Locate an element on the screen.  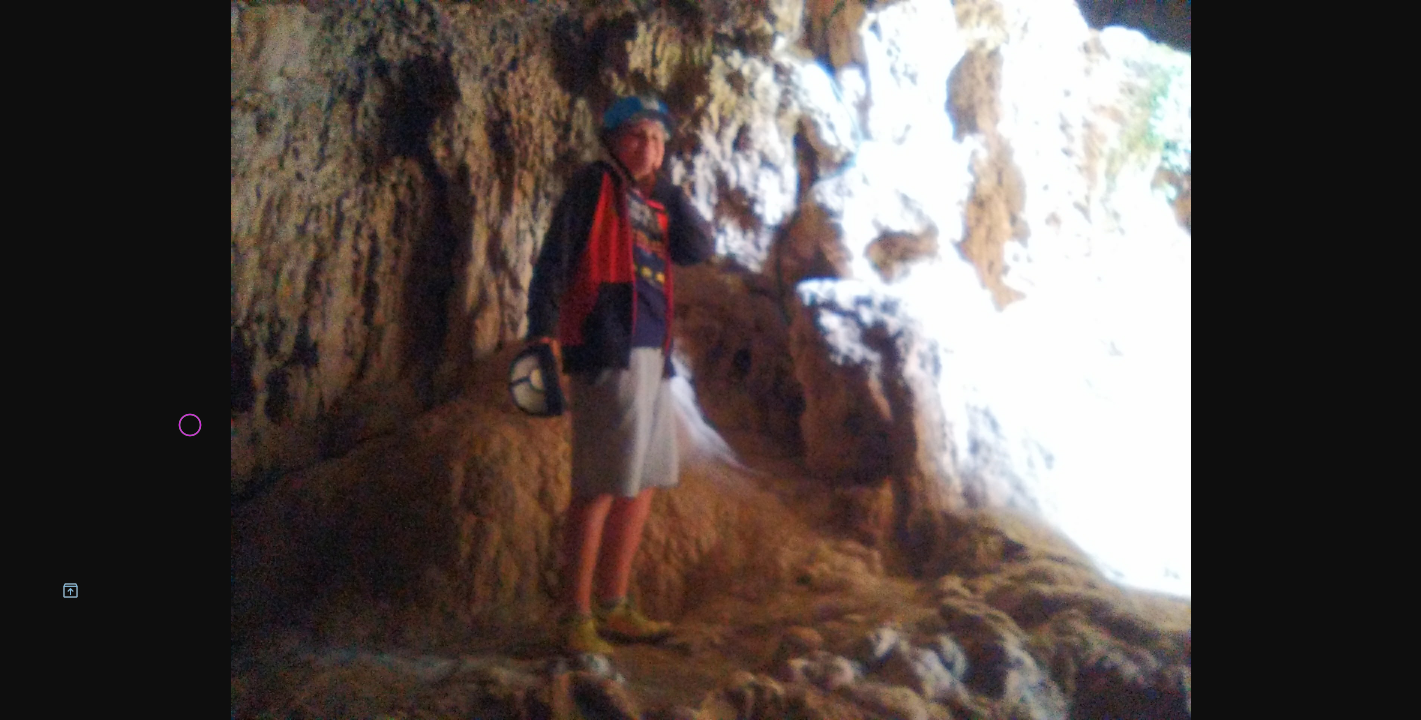
unselected option in a radio button group is located at coordinates (190, 425).